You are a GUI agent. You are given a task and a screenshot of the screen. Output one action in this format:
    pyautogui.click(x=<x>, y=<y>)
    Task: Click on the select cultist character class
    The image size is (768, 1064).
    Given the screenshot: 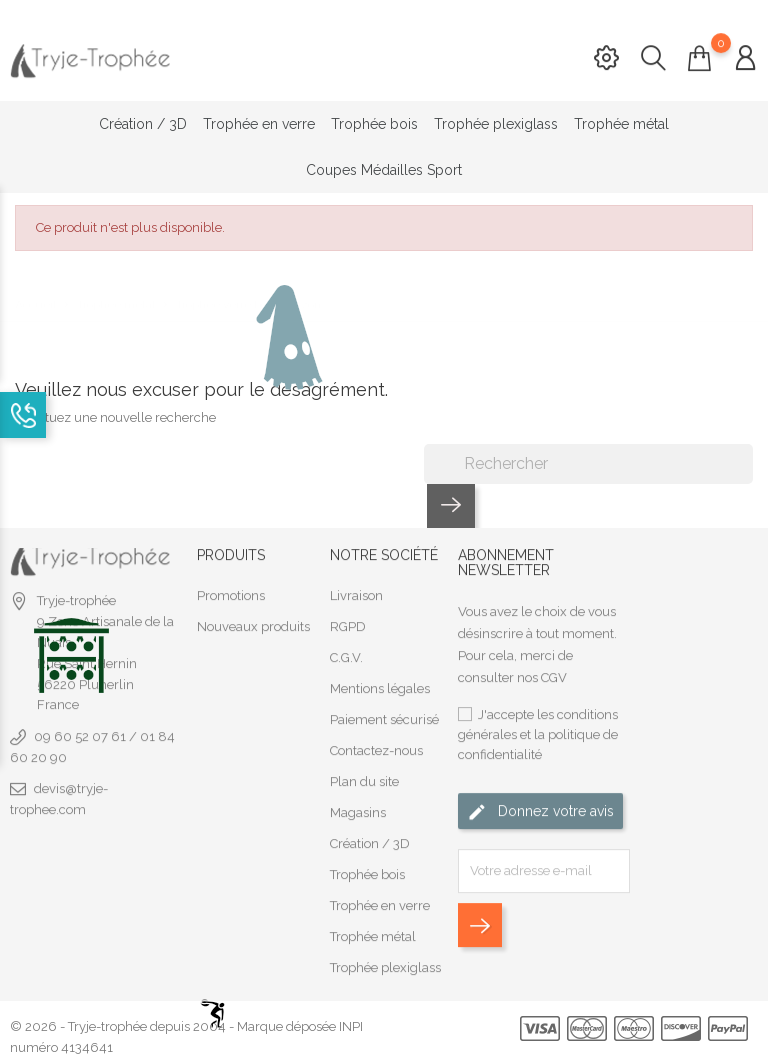 What is the action you would take?
    pyautogui.click(x=289, y=337)
    